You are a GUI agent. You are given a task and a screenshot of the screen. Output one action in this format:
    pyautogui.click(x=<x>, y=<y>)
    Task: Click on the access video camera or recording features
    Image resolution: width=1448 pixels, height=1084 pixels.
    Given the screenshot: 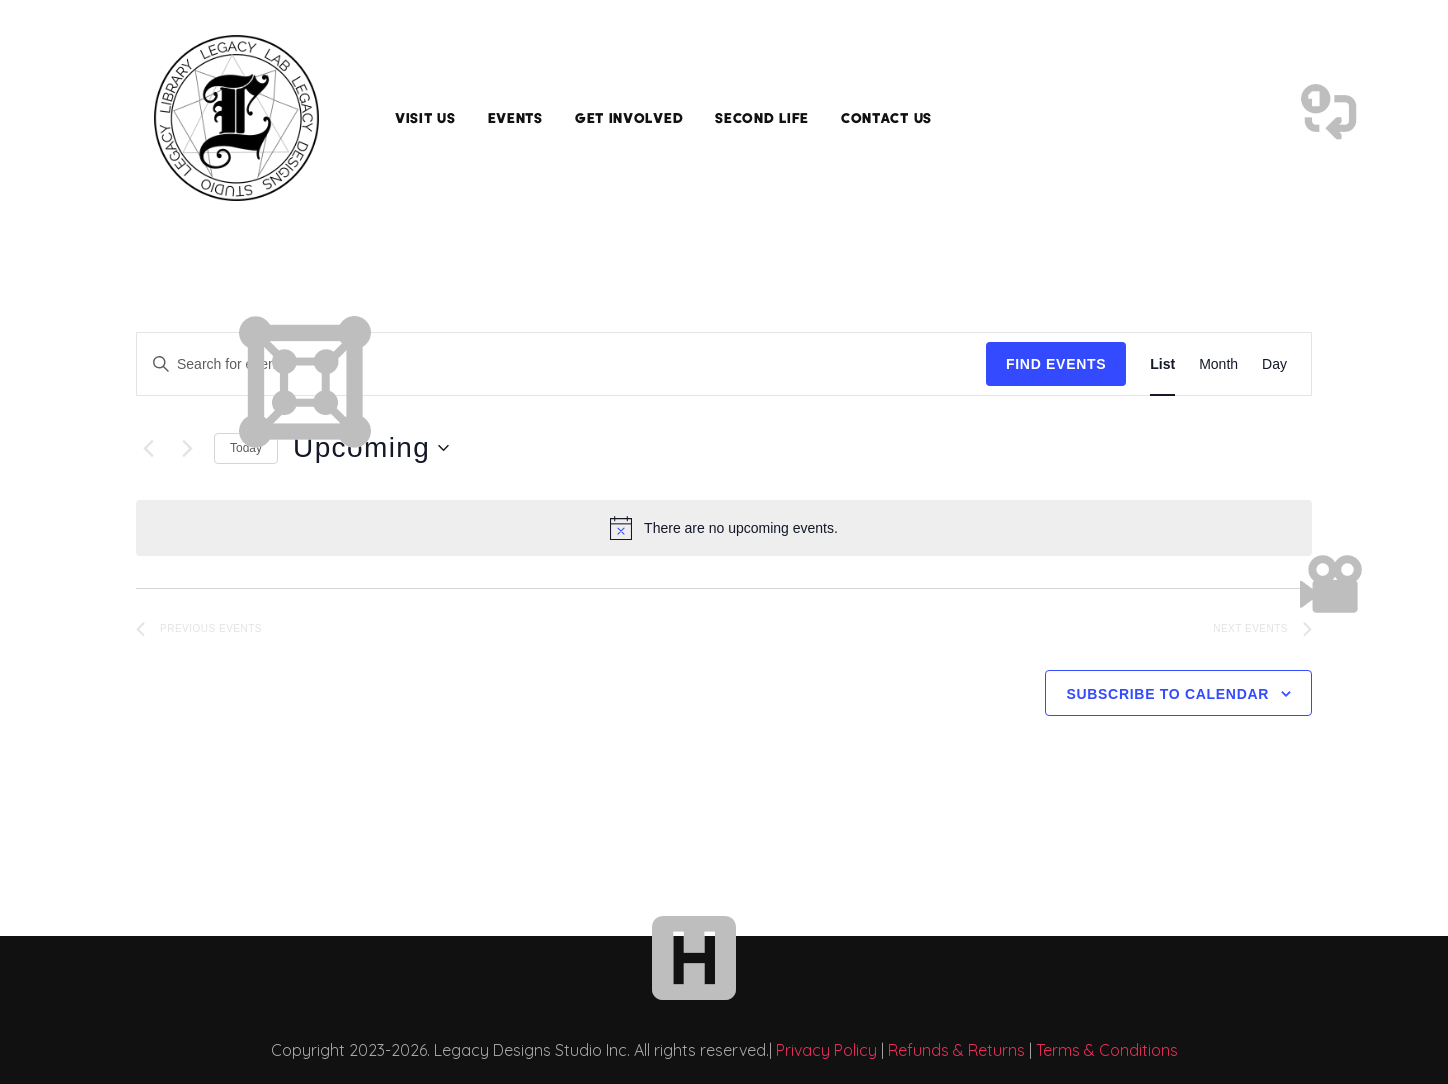 What is the action you would take?
    pyautogui.click(x=1333, y=584)
    